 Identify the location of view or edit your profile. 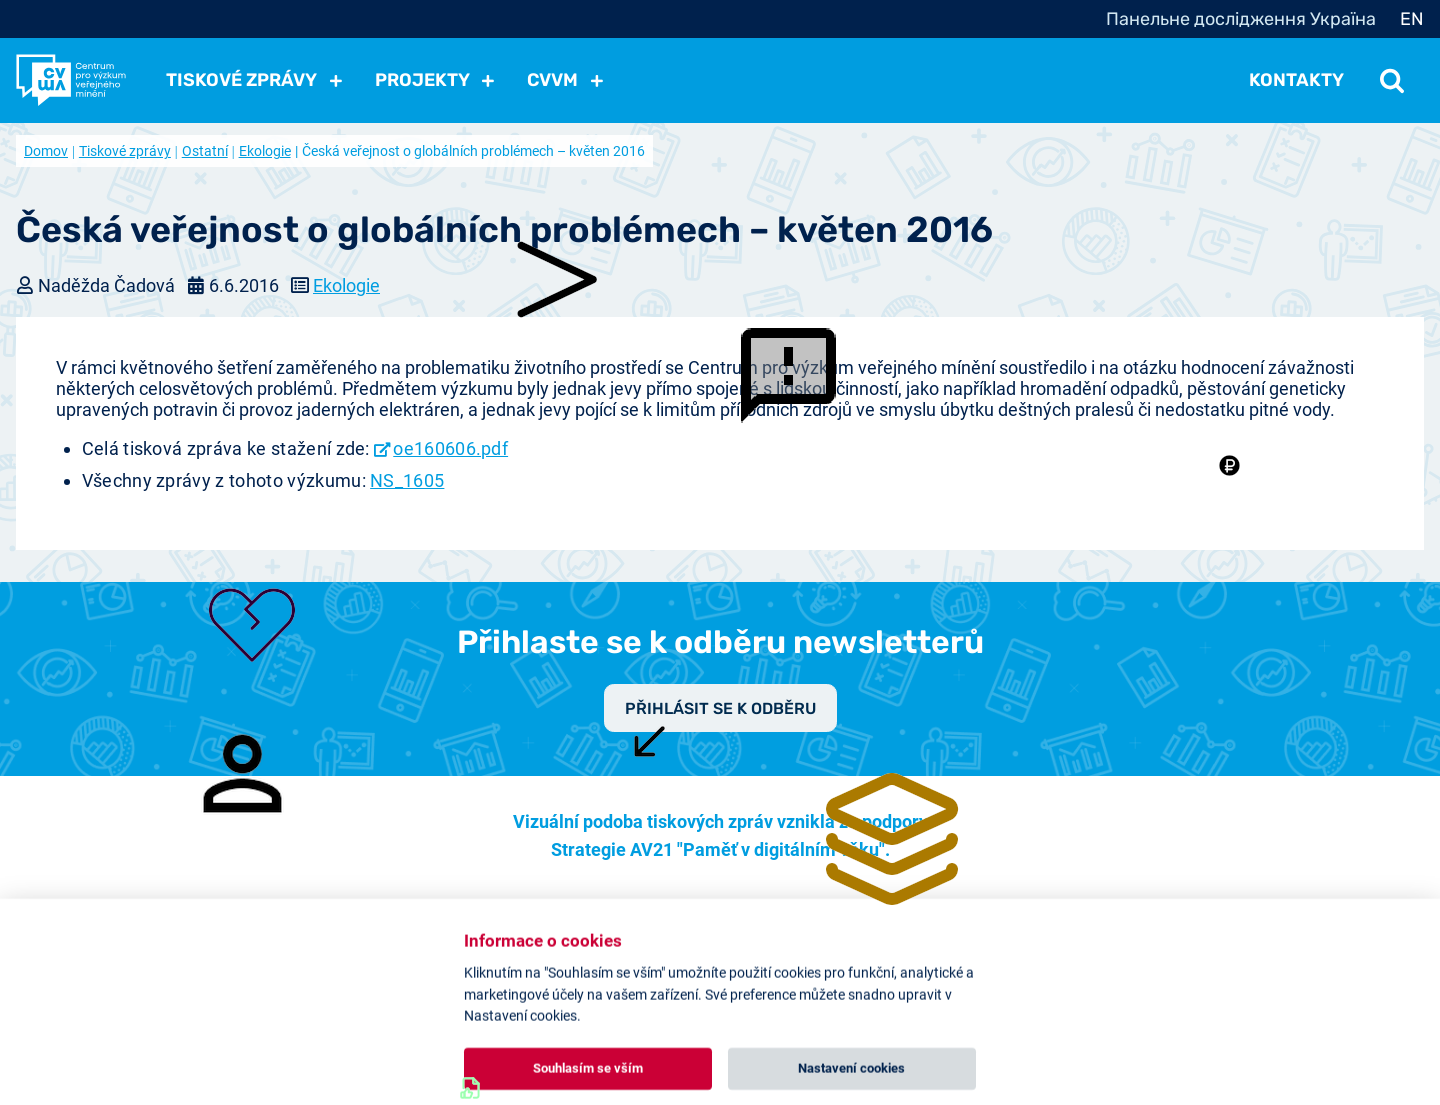
(242, 773).